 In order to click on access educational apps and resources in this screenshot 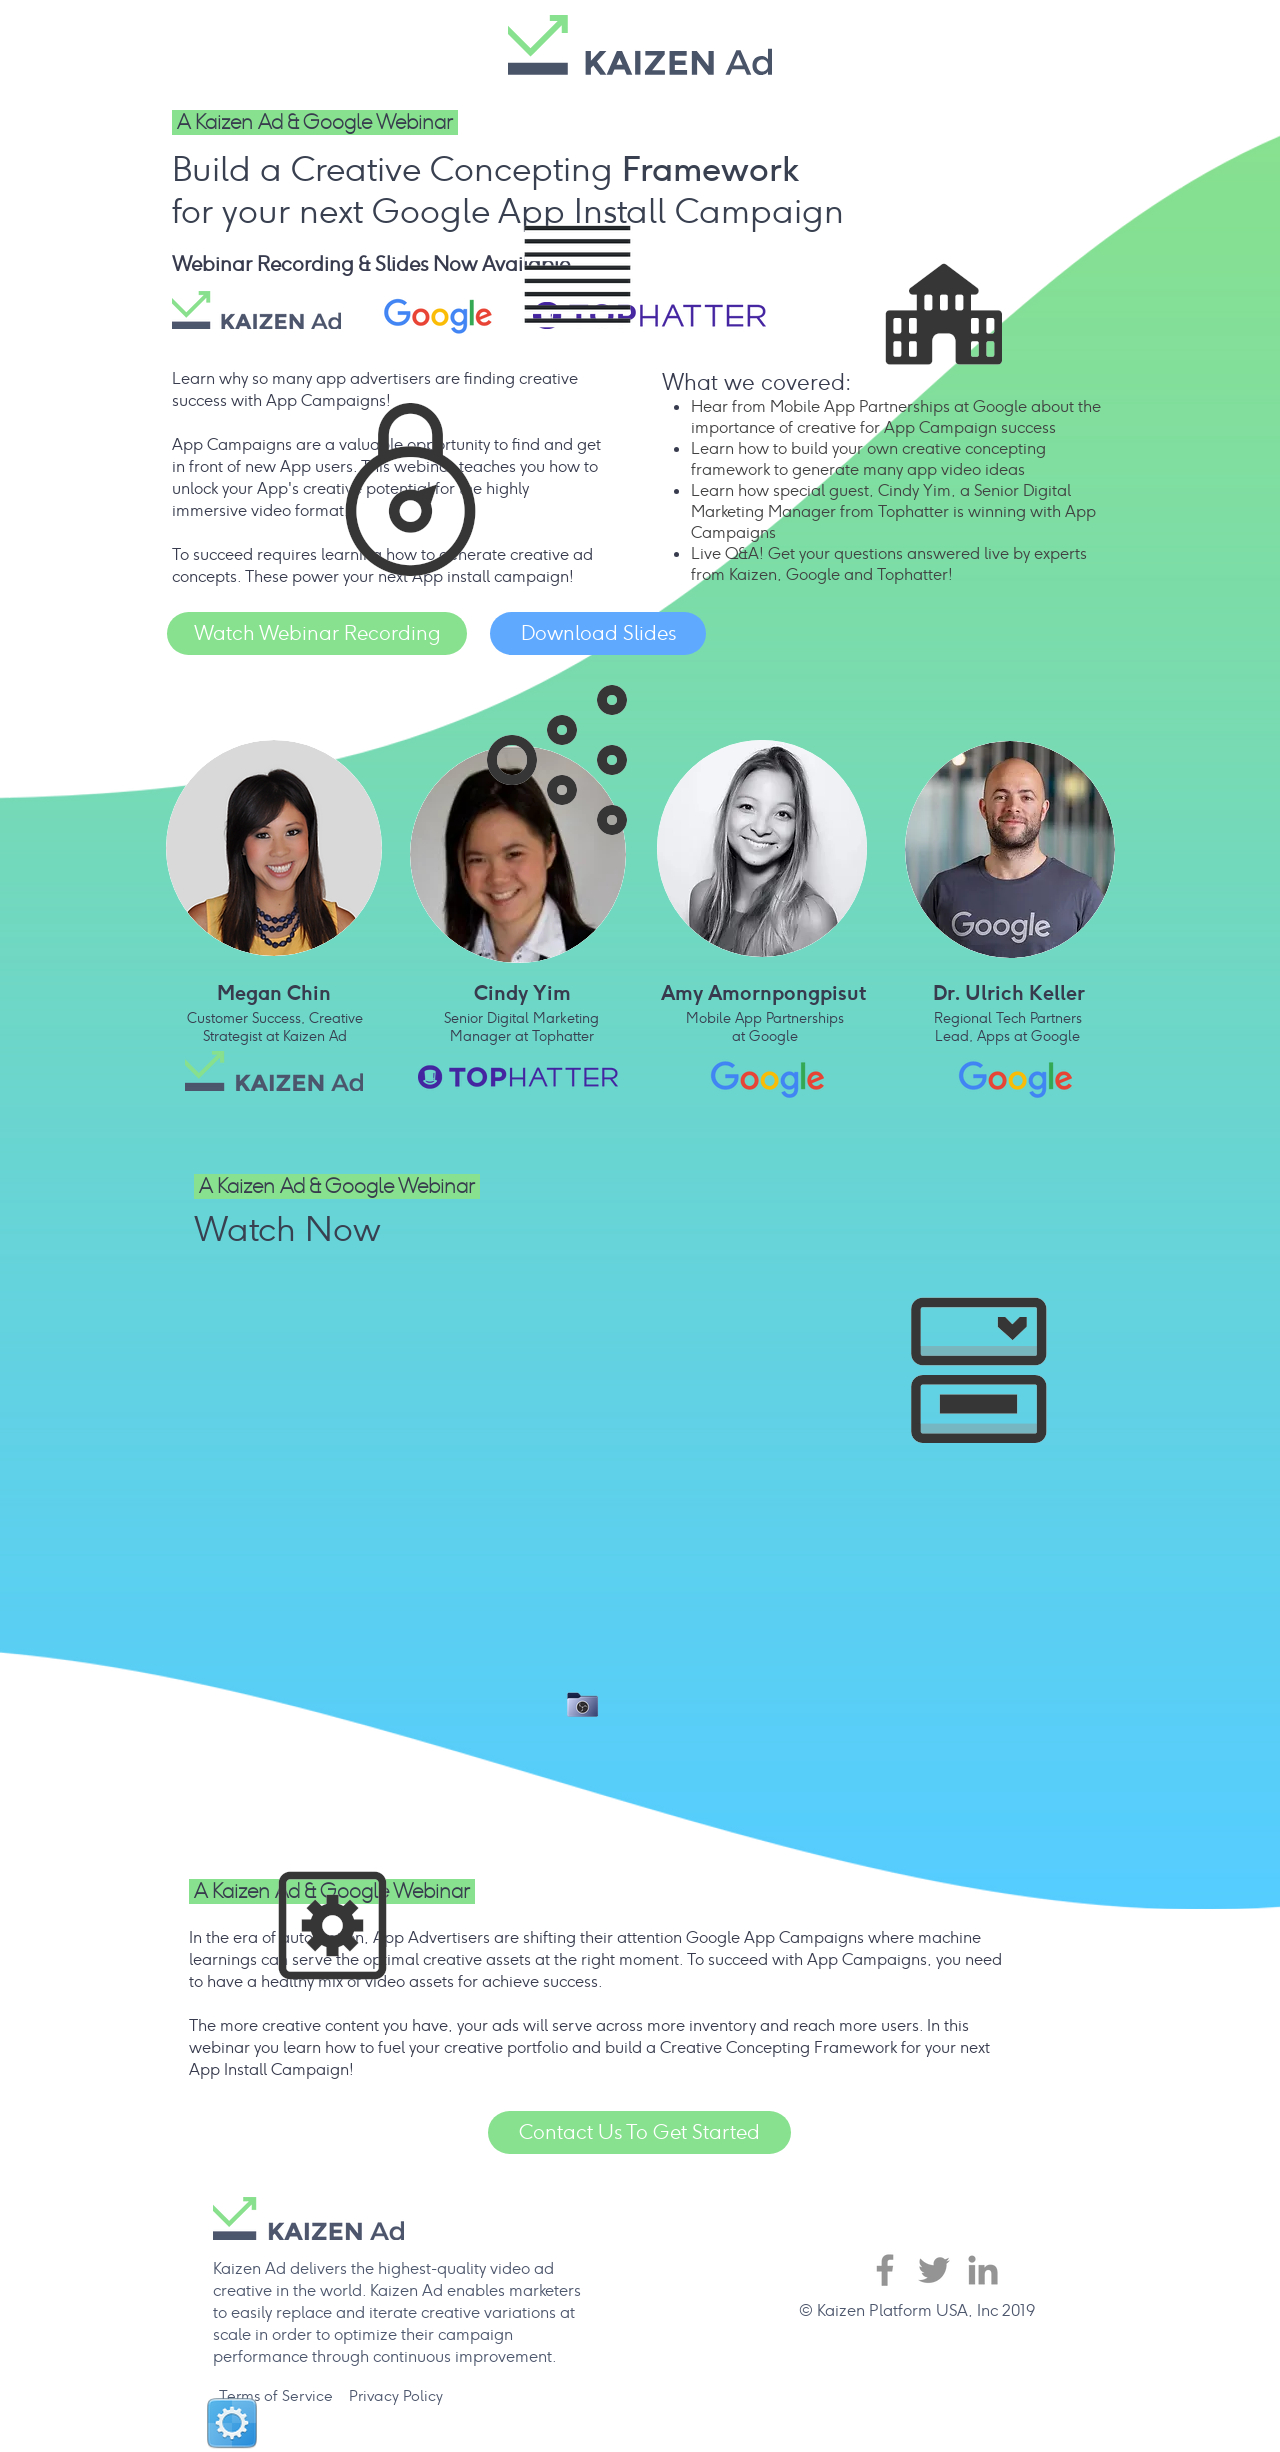, I will do `click(940, 318)`.